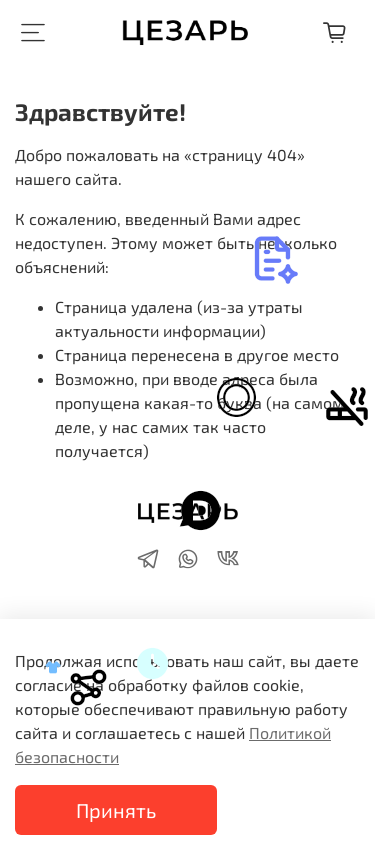 The width and height of the screenshot is (375, 857). What do you see at coordinates (200, 510) in the screenshot?
I see `disqus commenting platform logo` at bounding box center [200, 510].